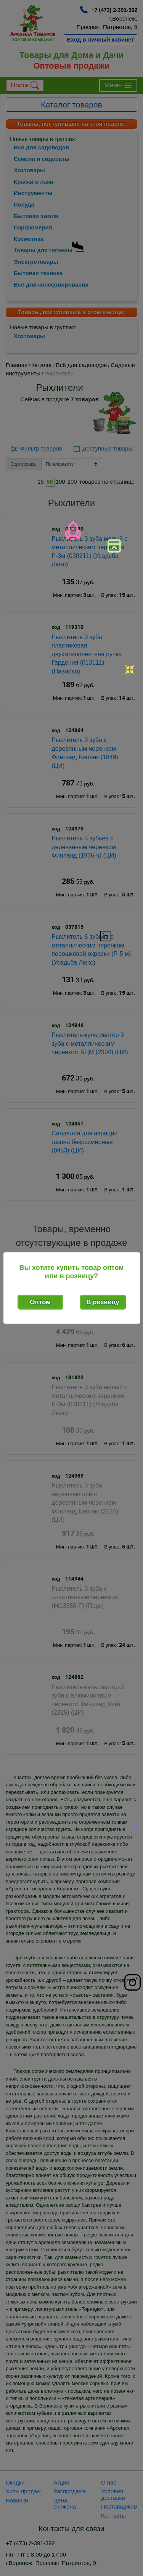 The width and height of the screenshot is (143, 2576). Describe the element at coordinates (105, 936) in the screenshot. I see `open LinkedIn profile or page` at that location.